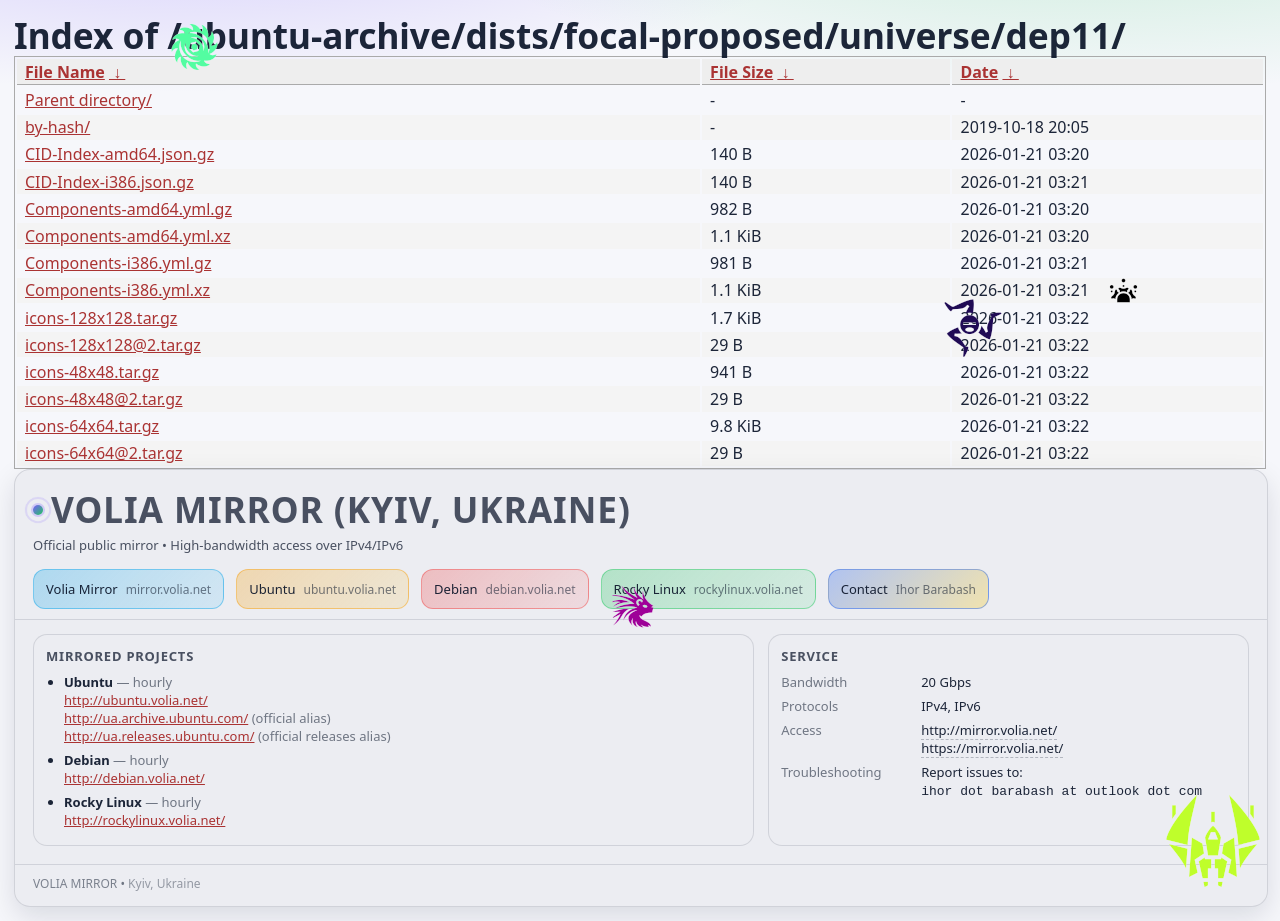 The width and height of the screenshot is (1280, 921). Describe the element at coordinates (1123, 290) in the screenshot. I see `indicates a corrosive or acid-based attack/ability` at that location.